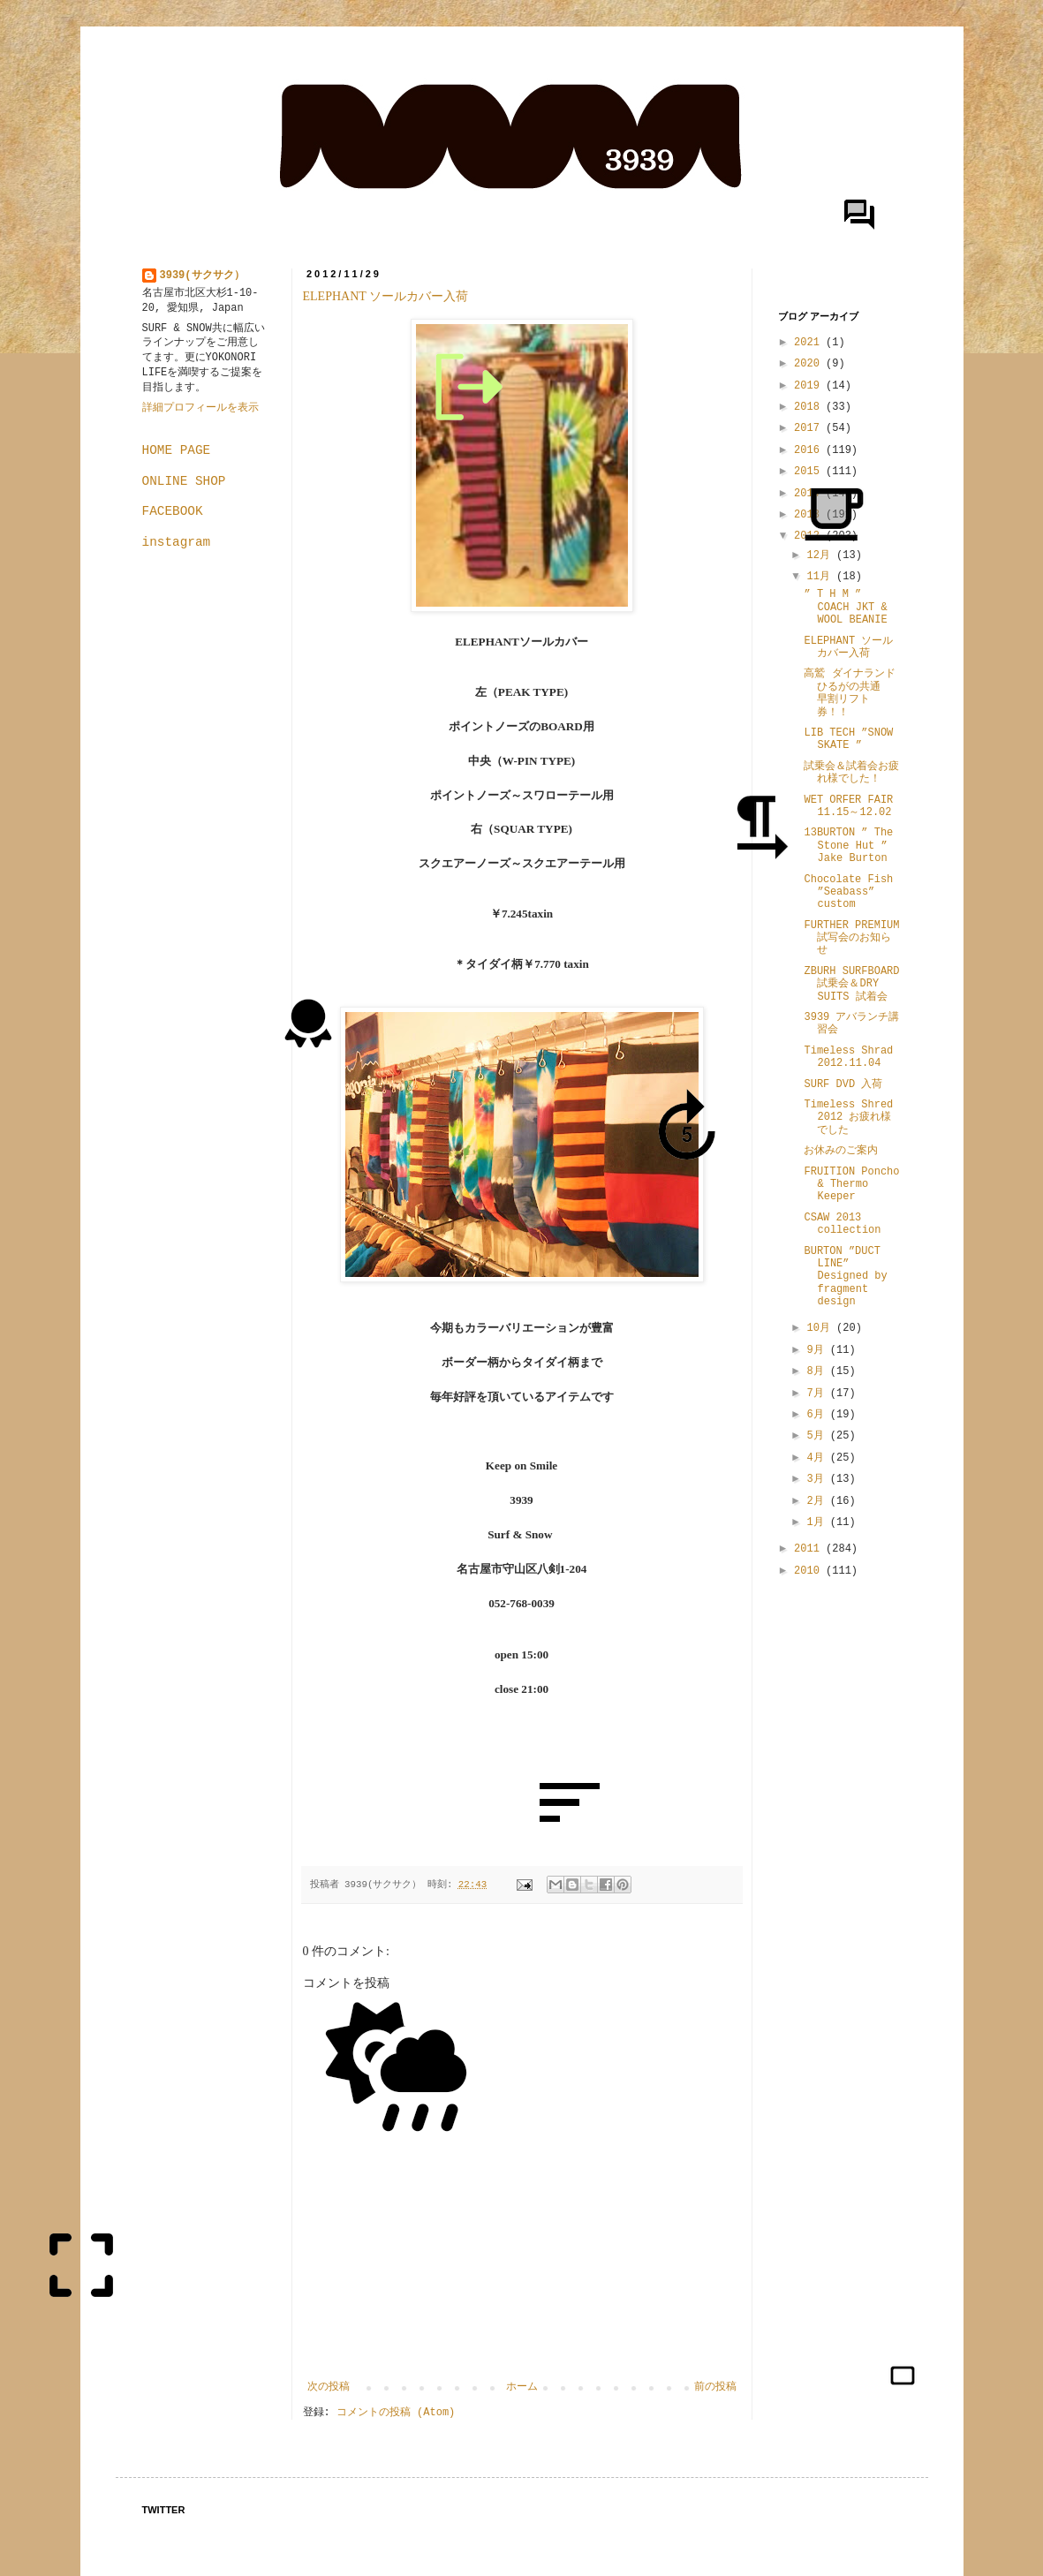 Image resolution: width=1043 pixels, height=2576 pixels. Describe the element at coordinates (396, 2068) in the screenshot. I see `current weather conditions with mixed sun and rain` at that location.